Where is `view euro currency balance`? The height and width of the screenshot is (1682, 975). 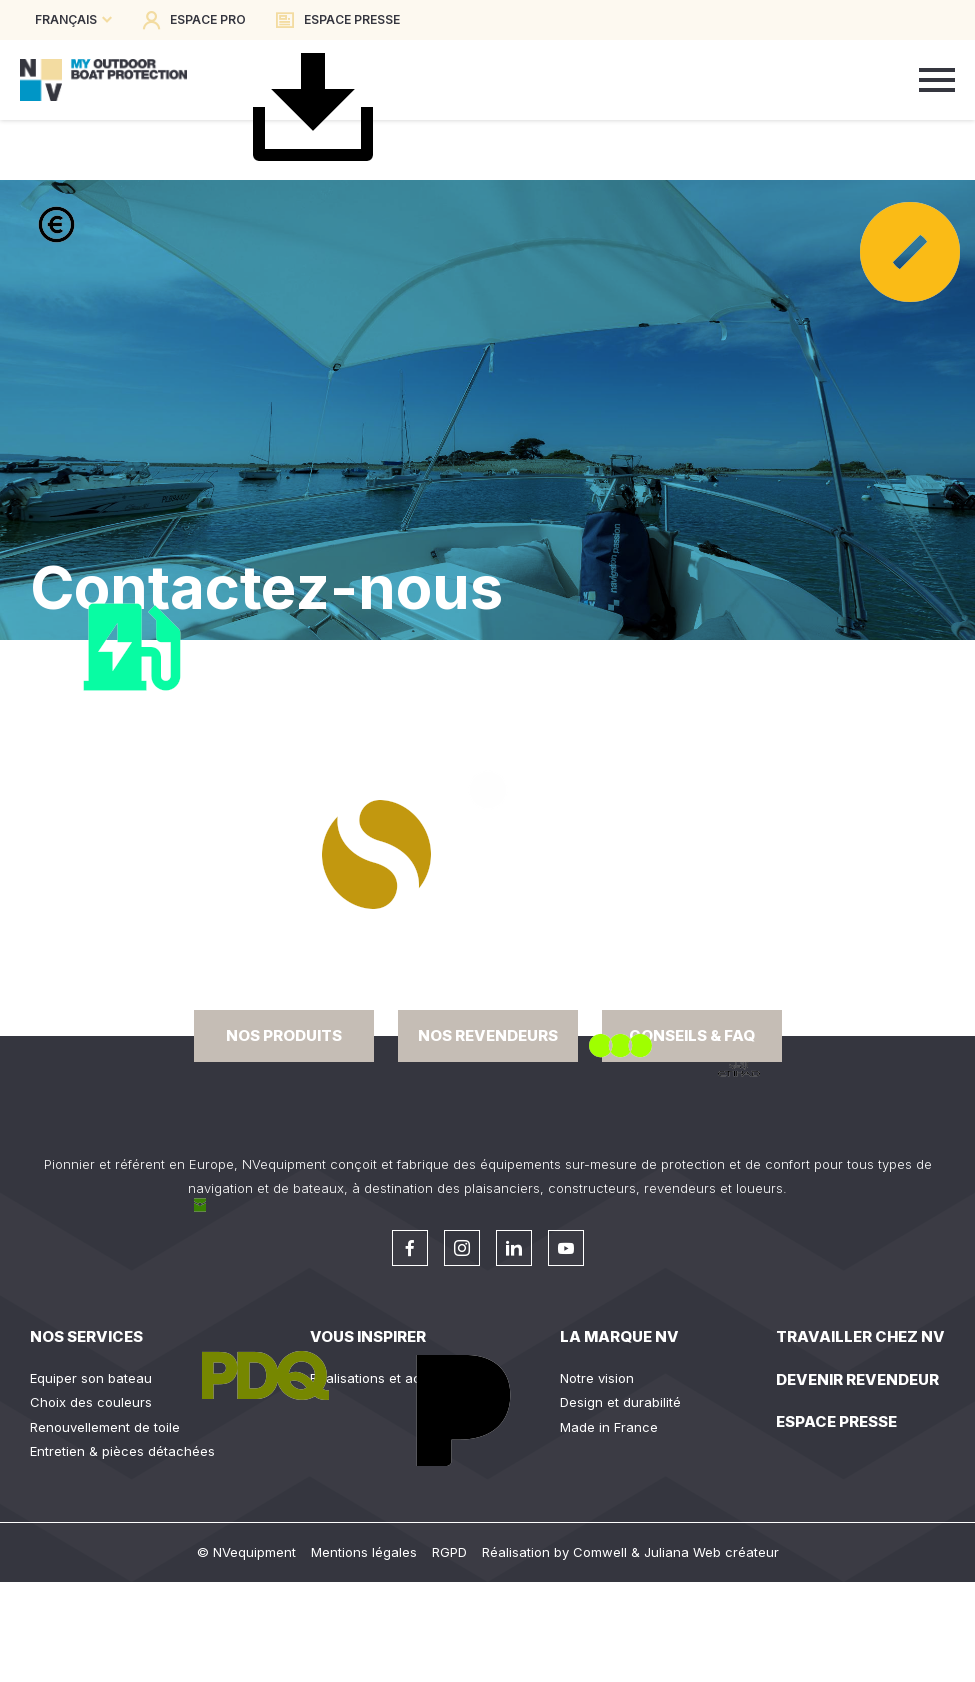
view euro currency balance is located at coordinates (56, 224).